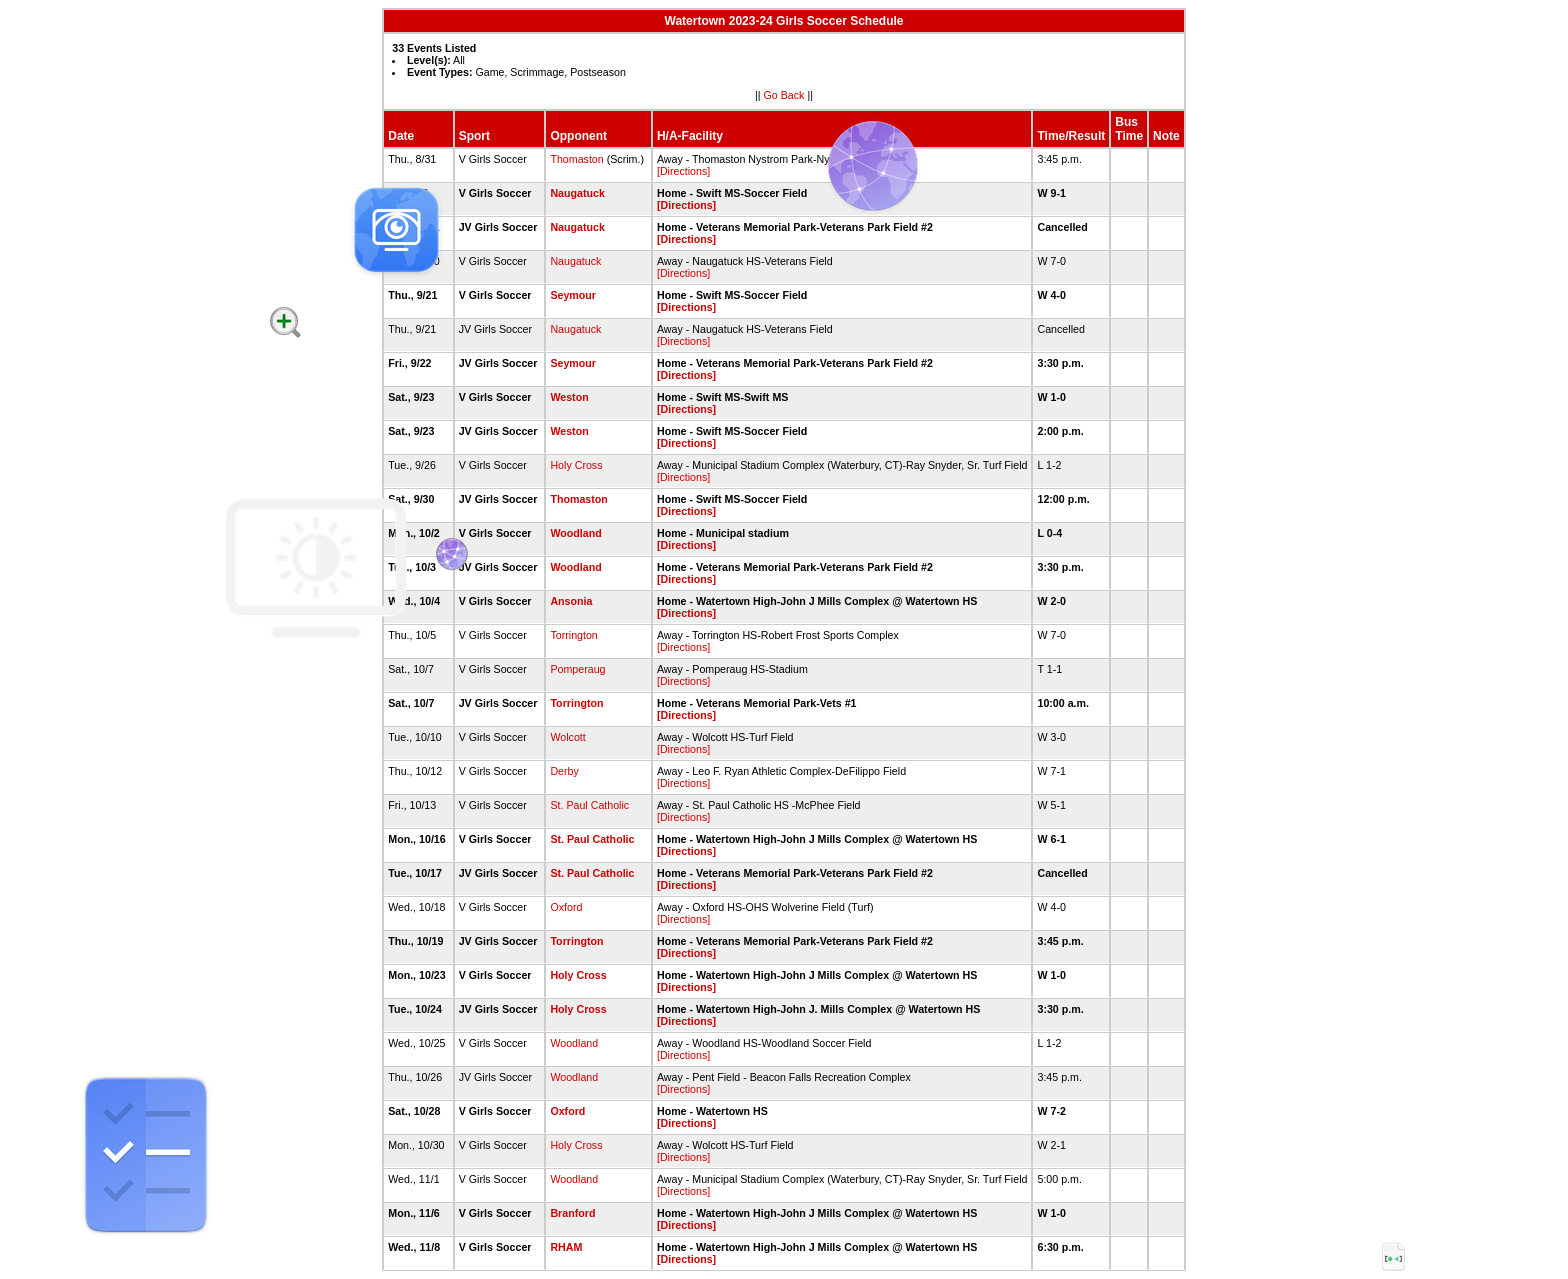 The height and width of the screenshot is (1279, 1568). What do you see at coordinates (146, 1155) in the screenshot?
I see `open the to-do list app` at bounding box center [146, 1155].